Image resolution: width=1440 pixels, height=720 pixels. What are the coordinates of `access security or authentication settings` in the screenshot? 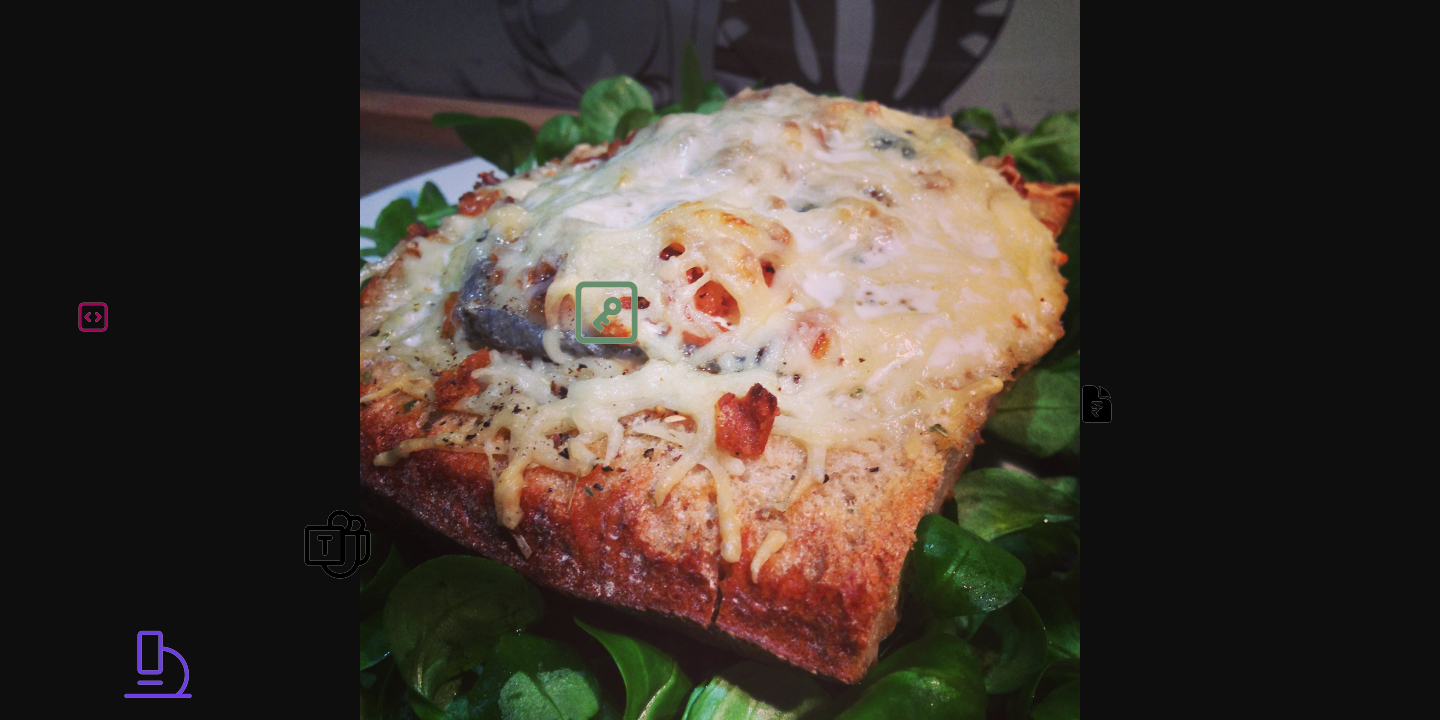 It's located at (606, 312).